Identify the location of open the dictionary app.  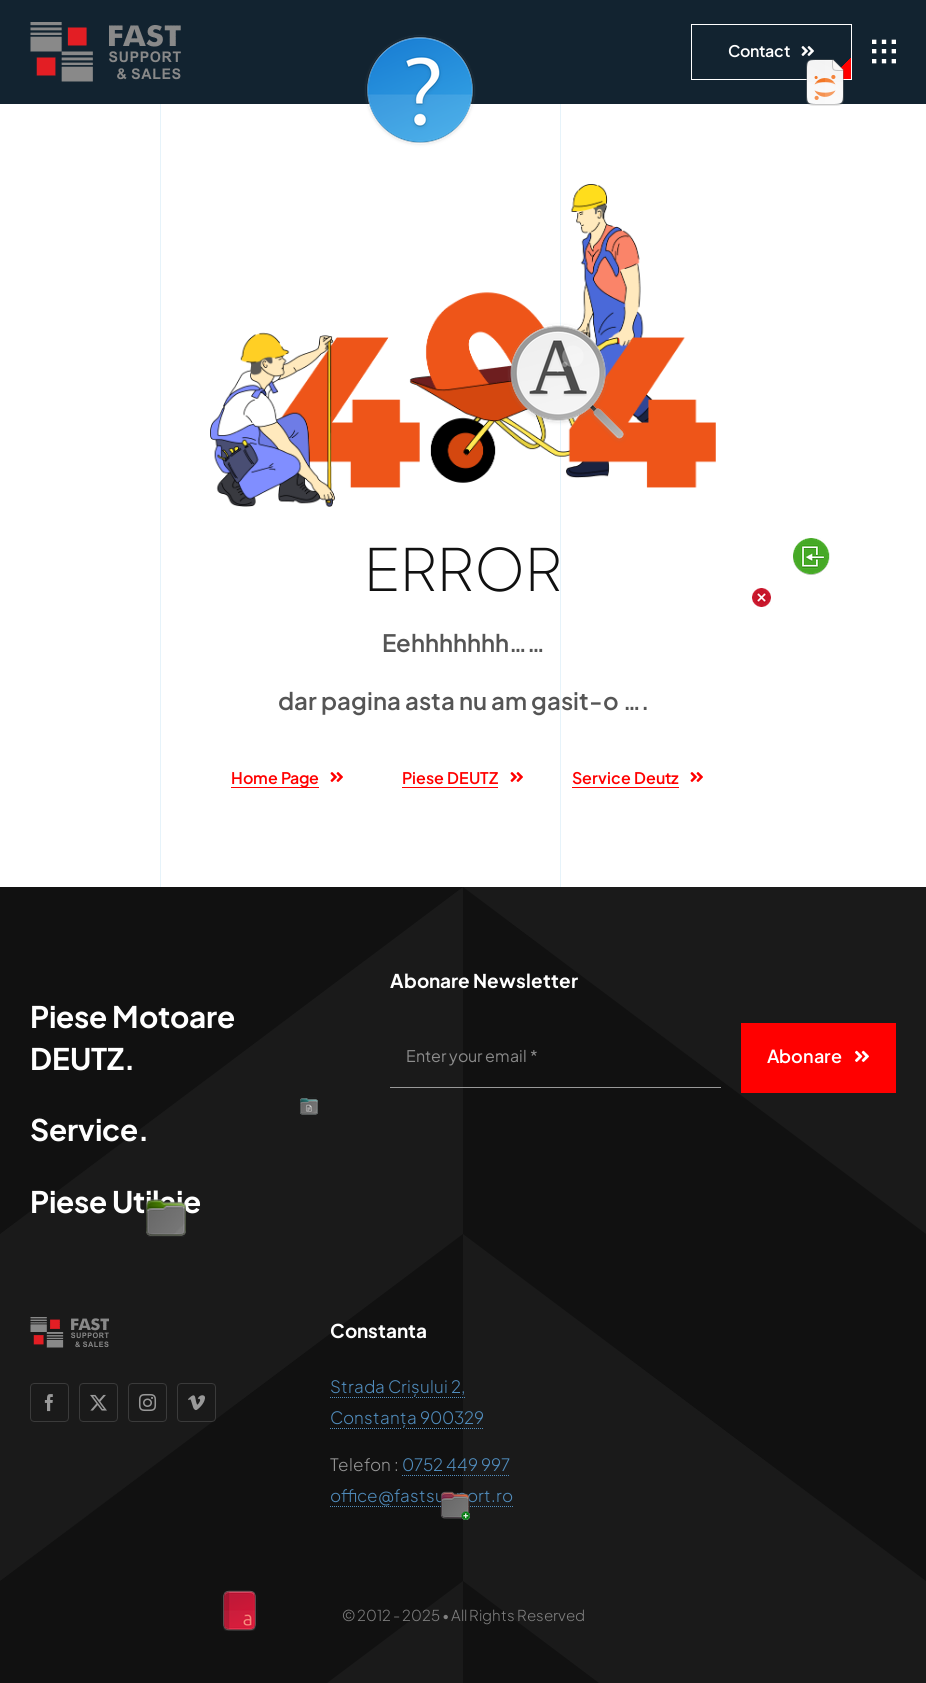
(239, 1610).